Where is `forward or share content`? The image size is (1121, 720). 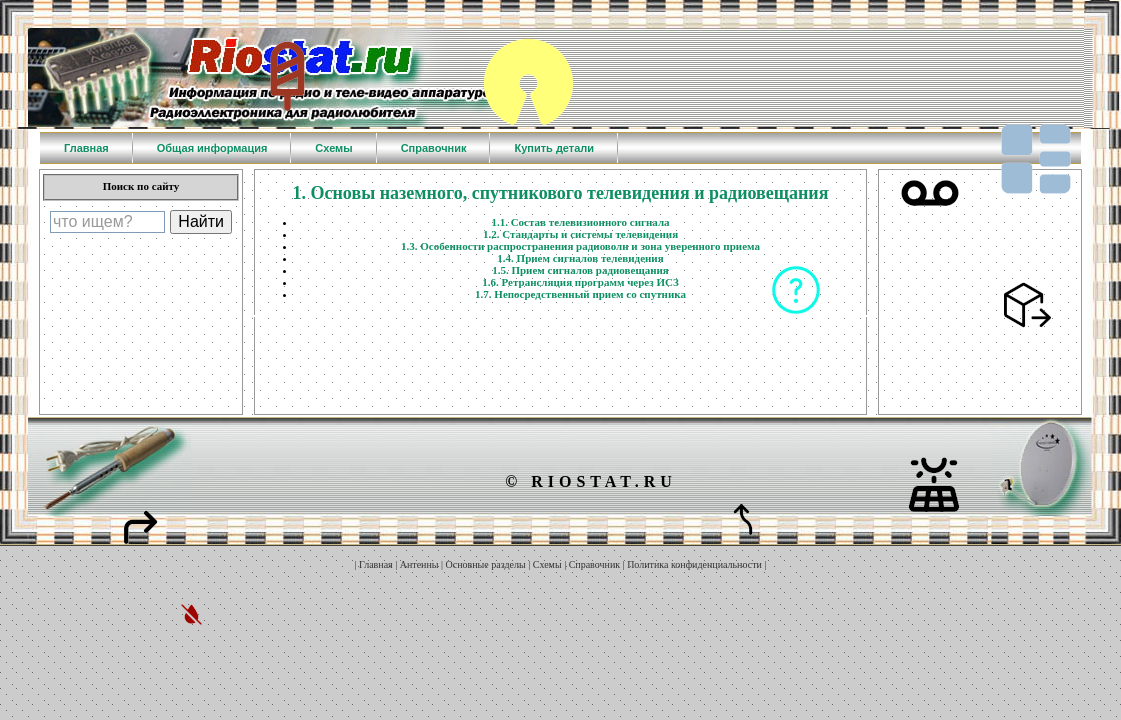
forward or share content is located at coordinates (139, 528).